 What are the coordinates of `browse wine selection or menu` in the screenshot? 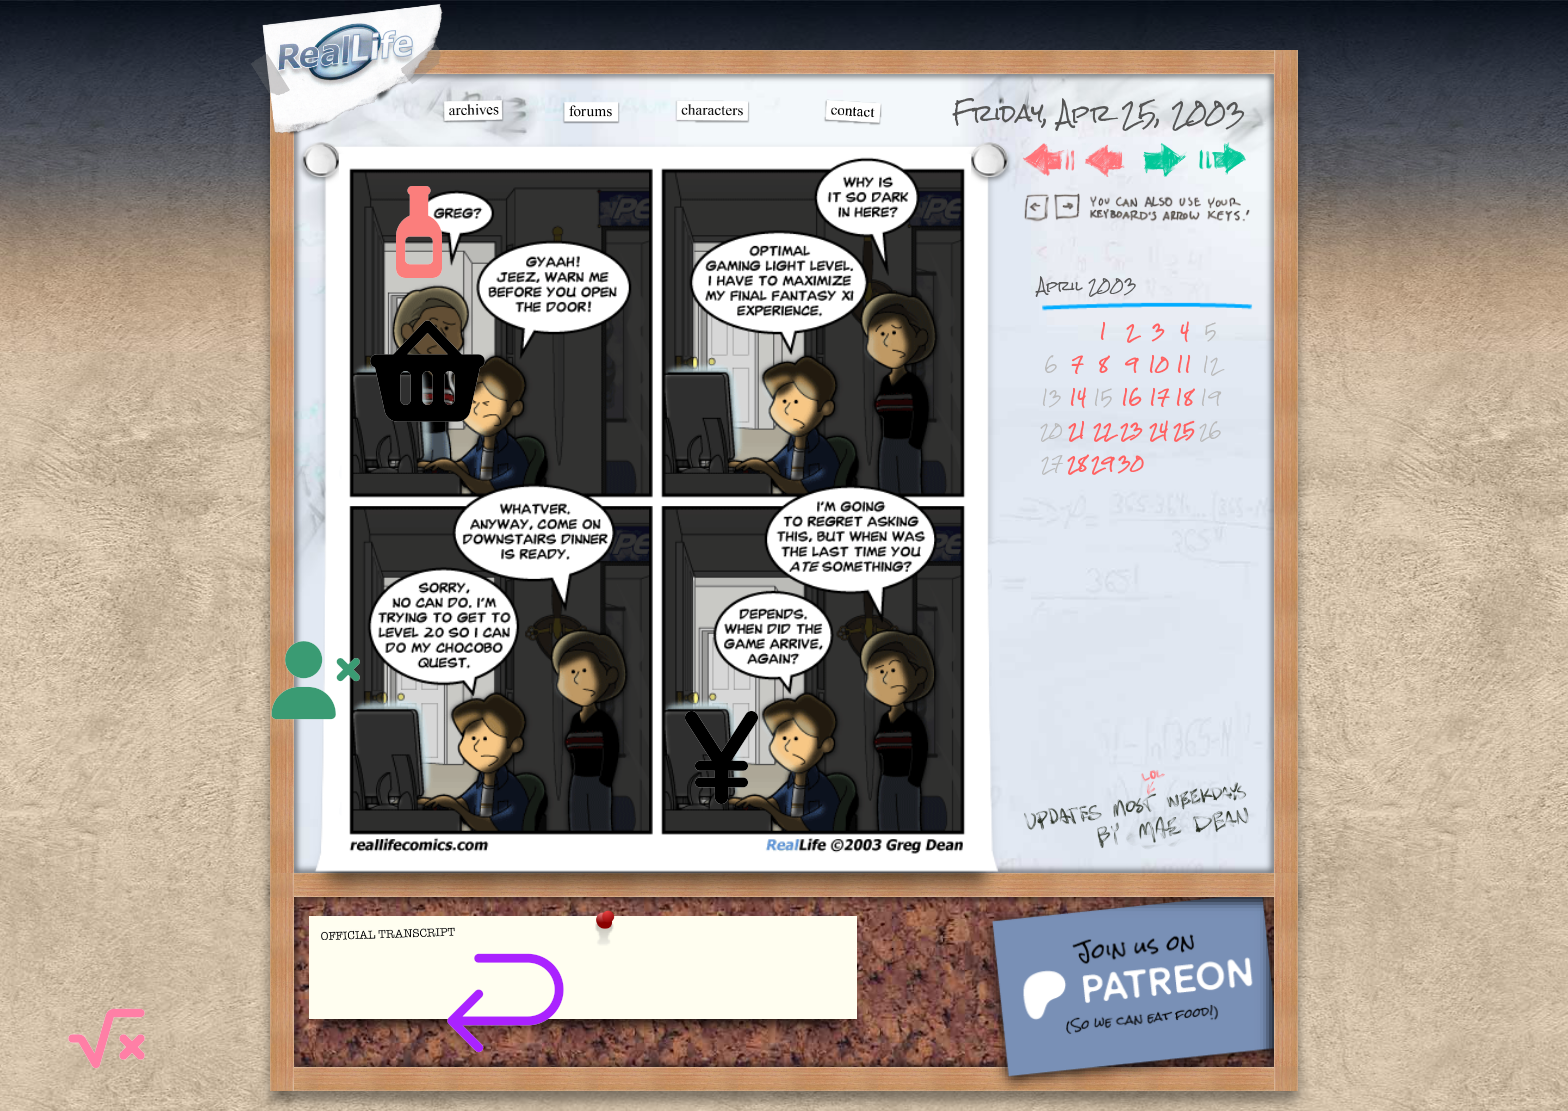 It's located at (419, 232).